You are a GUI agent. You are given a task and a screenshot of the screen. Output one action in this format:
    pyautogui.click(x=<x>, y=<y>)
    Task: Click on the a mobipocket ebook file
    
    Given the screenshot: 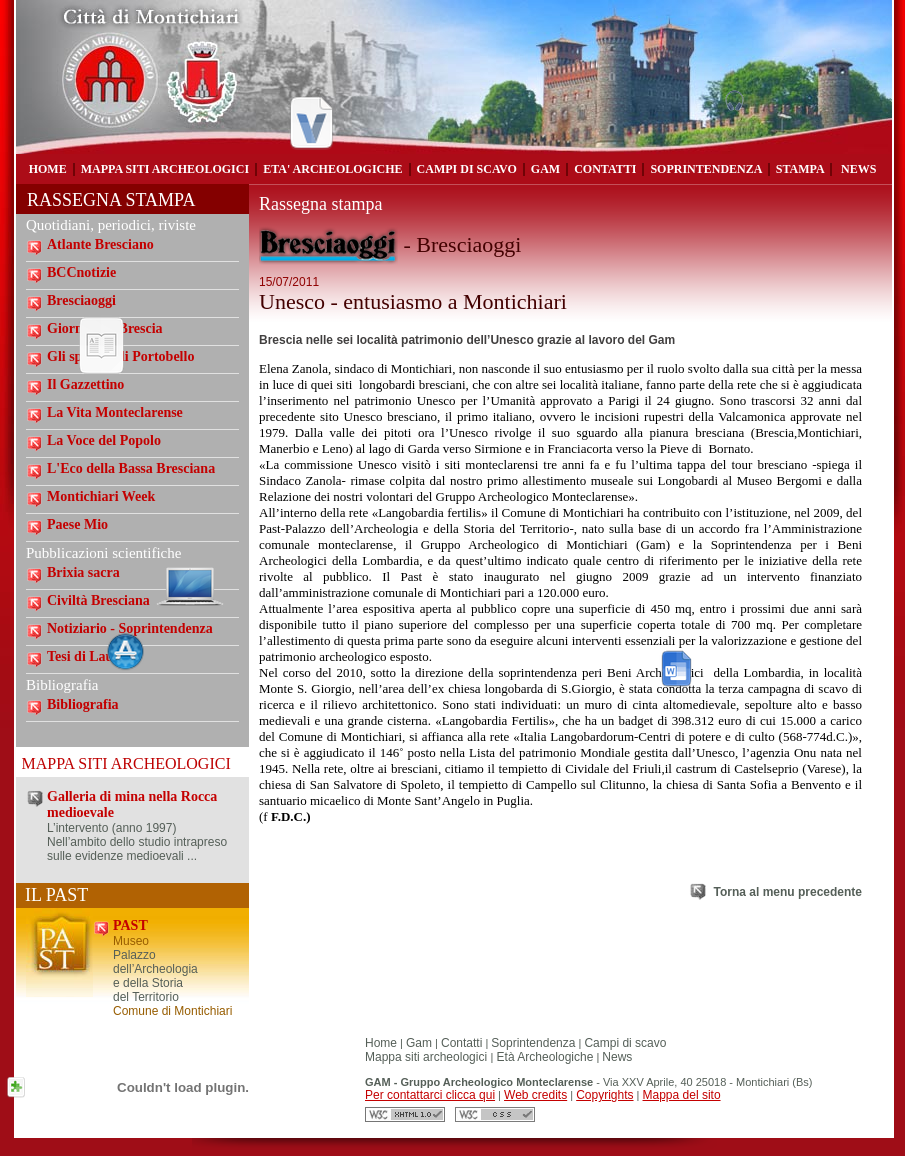 What is the action you would take?
    pyautogui.click(x=101, y=345)
    